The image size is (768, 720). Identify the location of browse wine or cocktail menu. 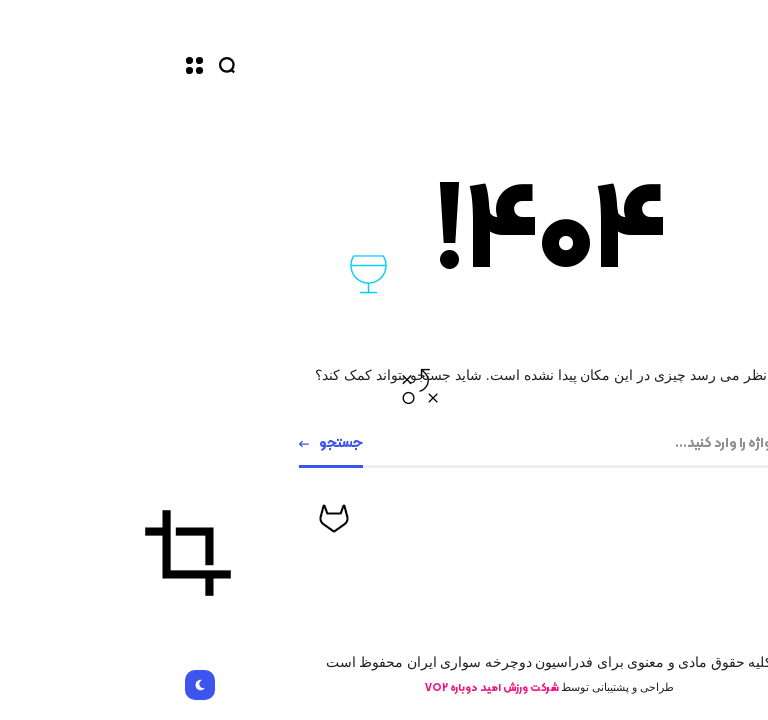
(368, 273).